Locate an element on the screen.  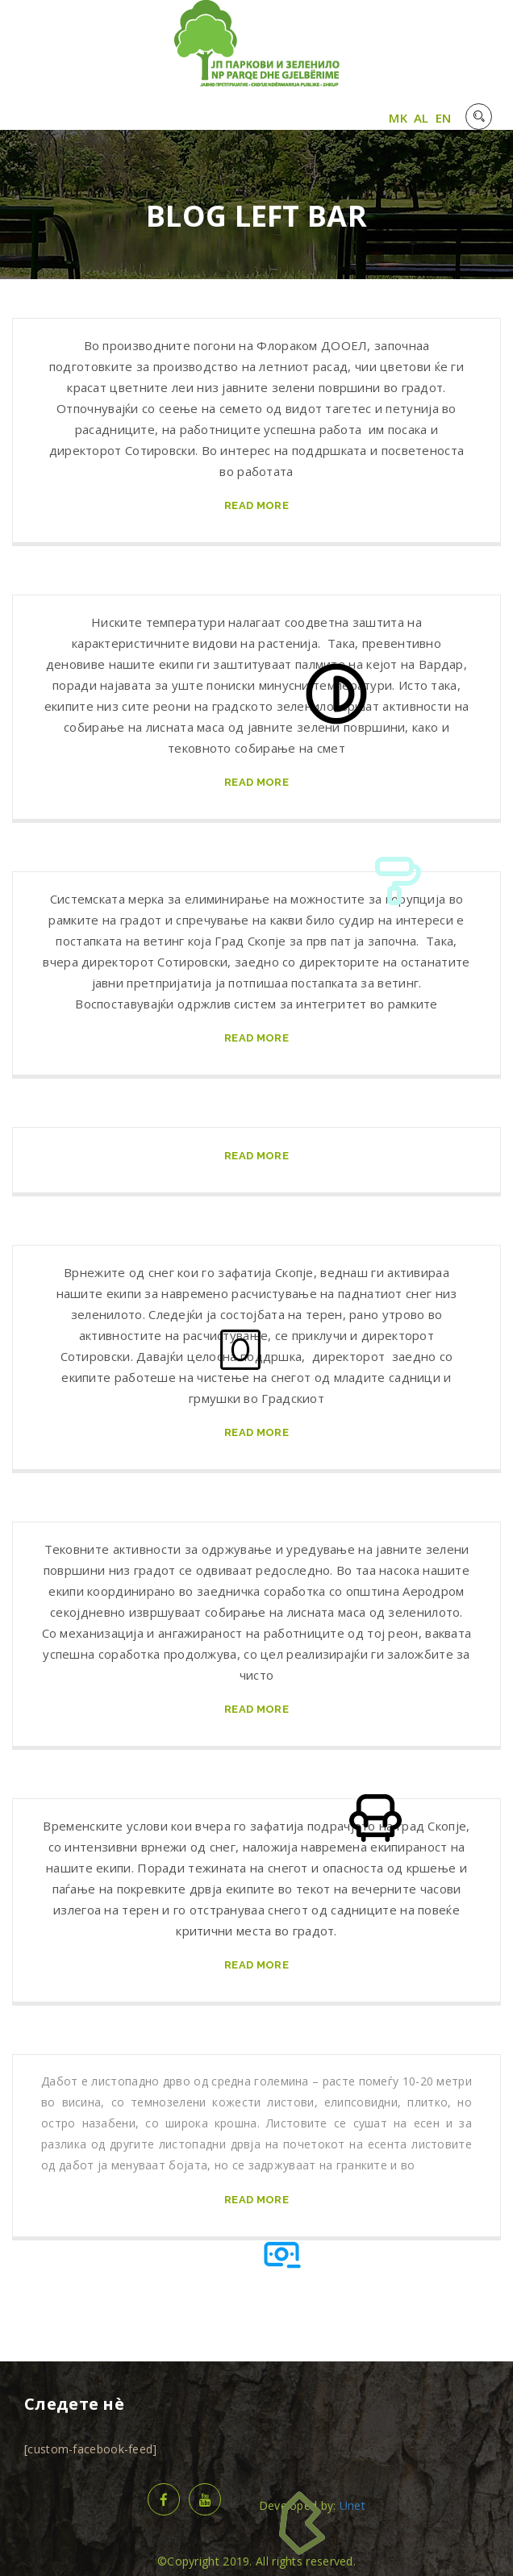
adjust display contrast settings is located at coordinates (336, 694).